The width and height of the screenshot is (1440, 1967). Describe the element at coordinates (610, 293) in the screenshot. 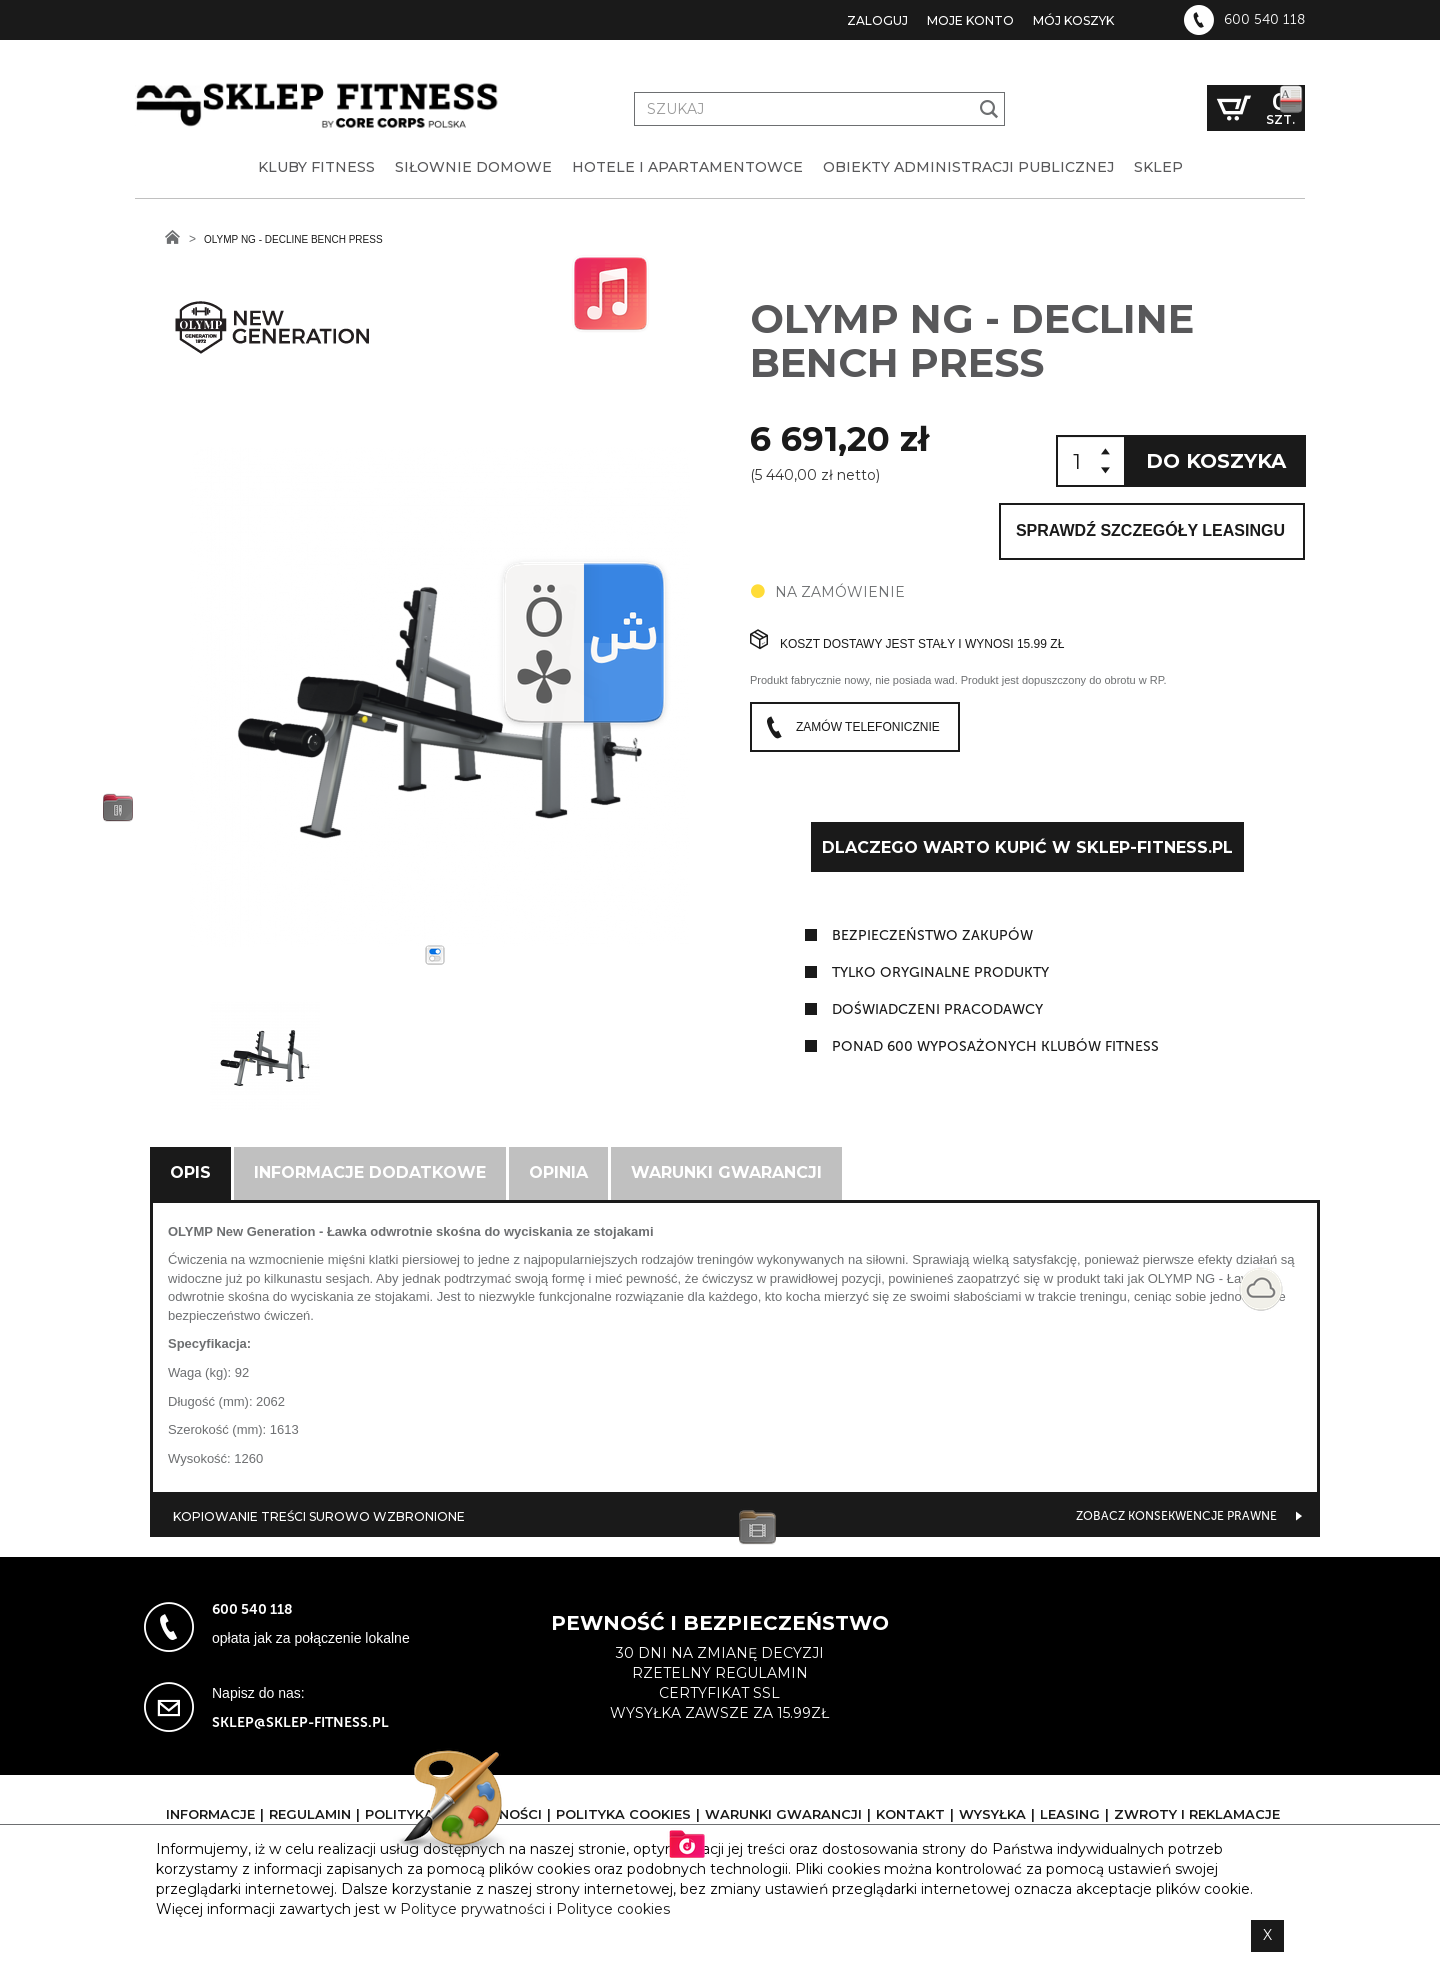

I see `open the gnome music app` at that location.